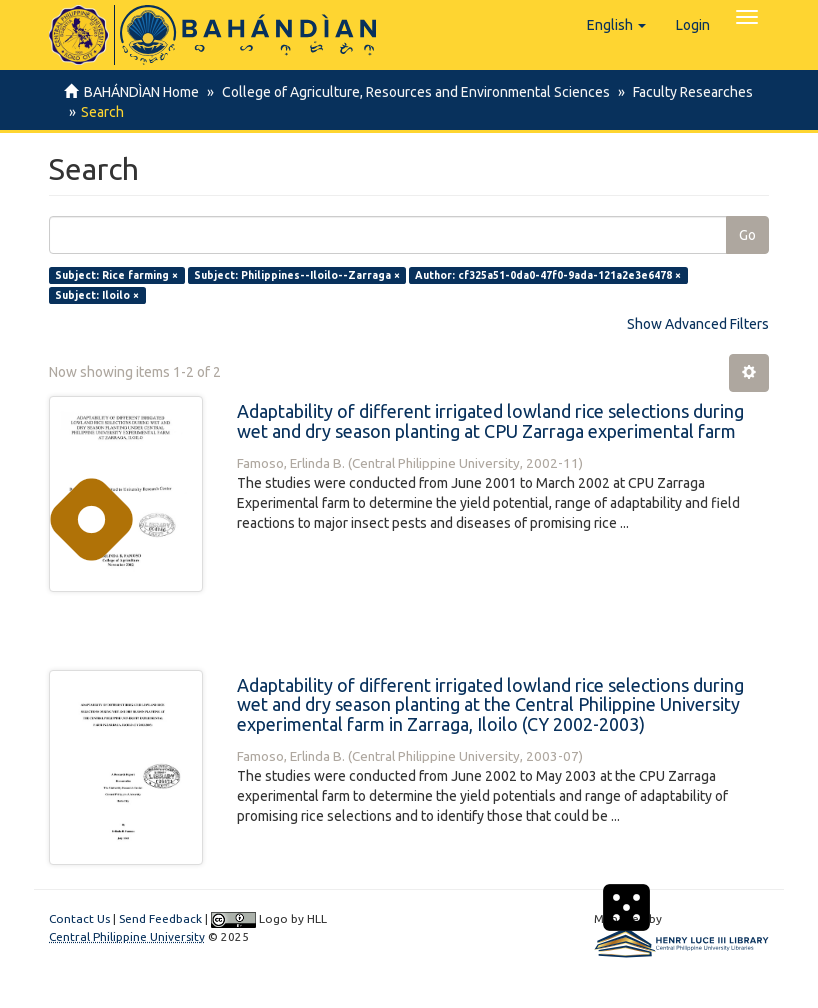  What do you see at coordinates (626, 907) in the screenshot?
I see `indicates a random or chance-based action` at bounding box center [626, 907].